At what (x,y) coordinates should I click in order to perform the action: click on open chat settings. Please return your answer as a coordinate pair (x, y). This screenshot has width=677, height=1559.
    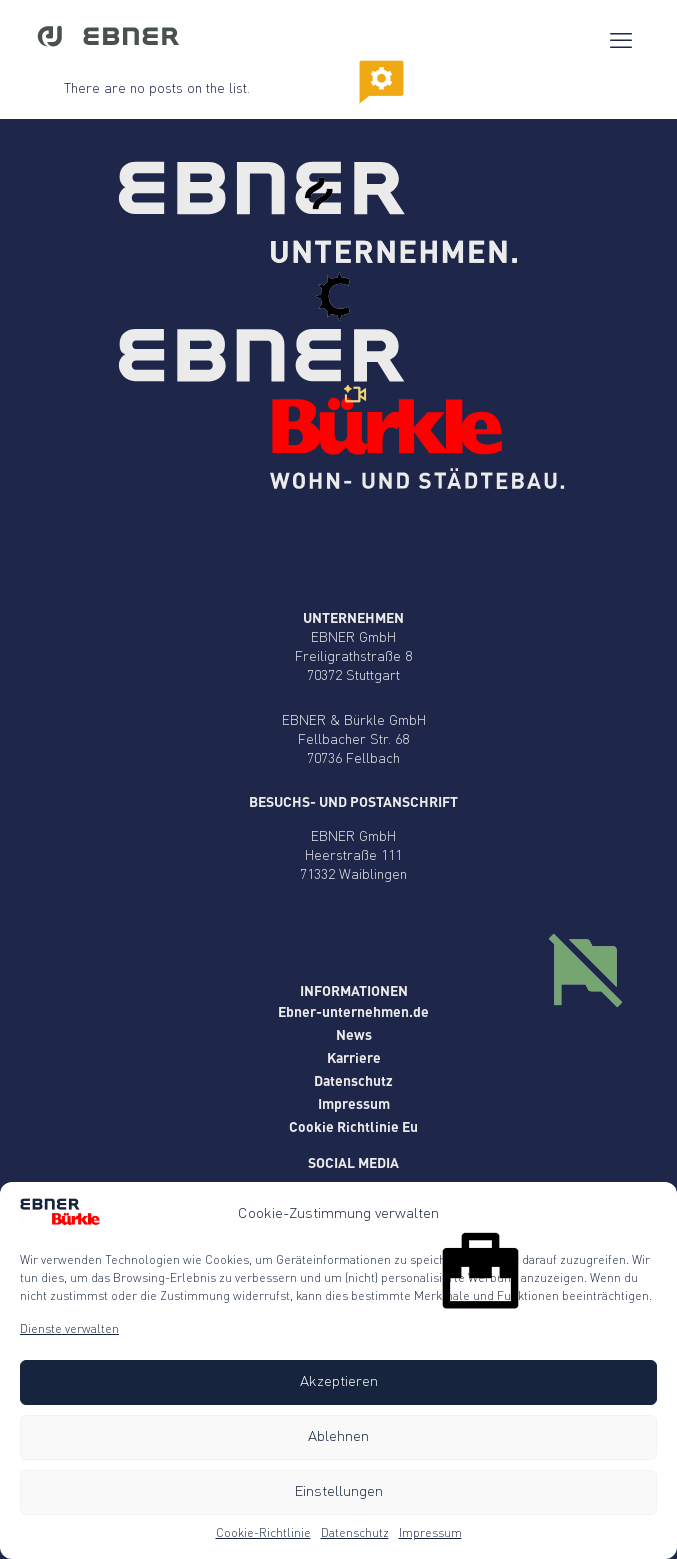
    Looking at the image, I should click on (381, 80).